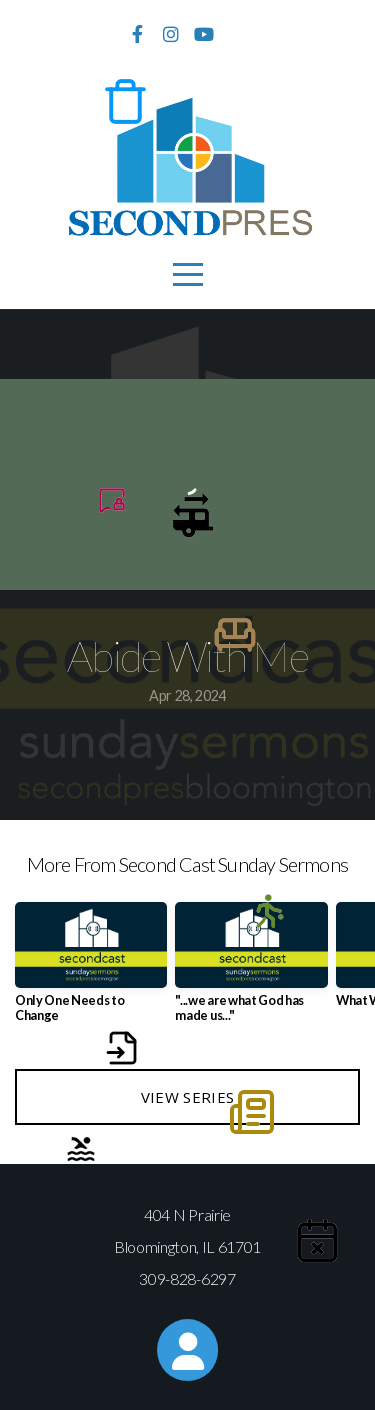 The image size is (375, 1410). Describe the element at coordinates (235, 635) in the screenshot. I see `browse furniture or home decor items` at that location.